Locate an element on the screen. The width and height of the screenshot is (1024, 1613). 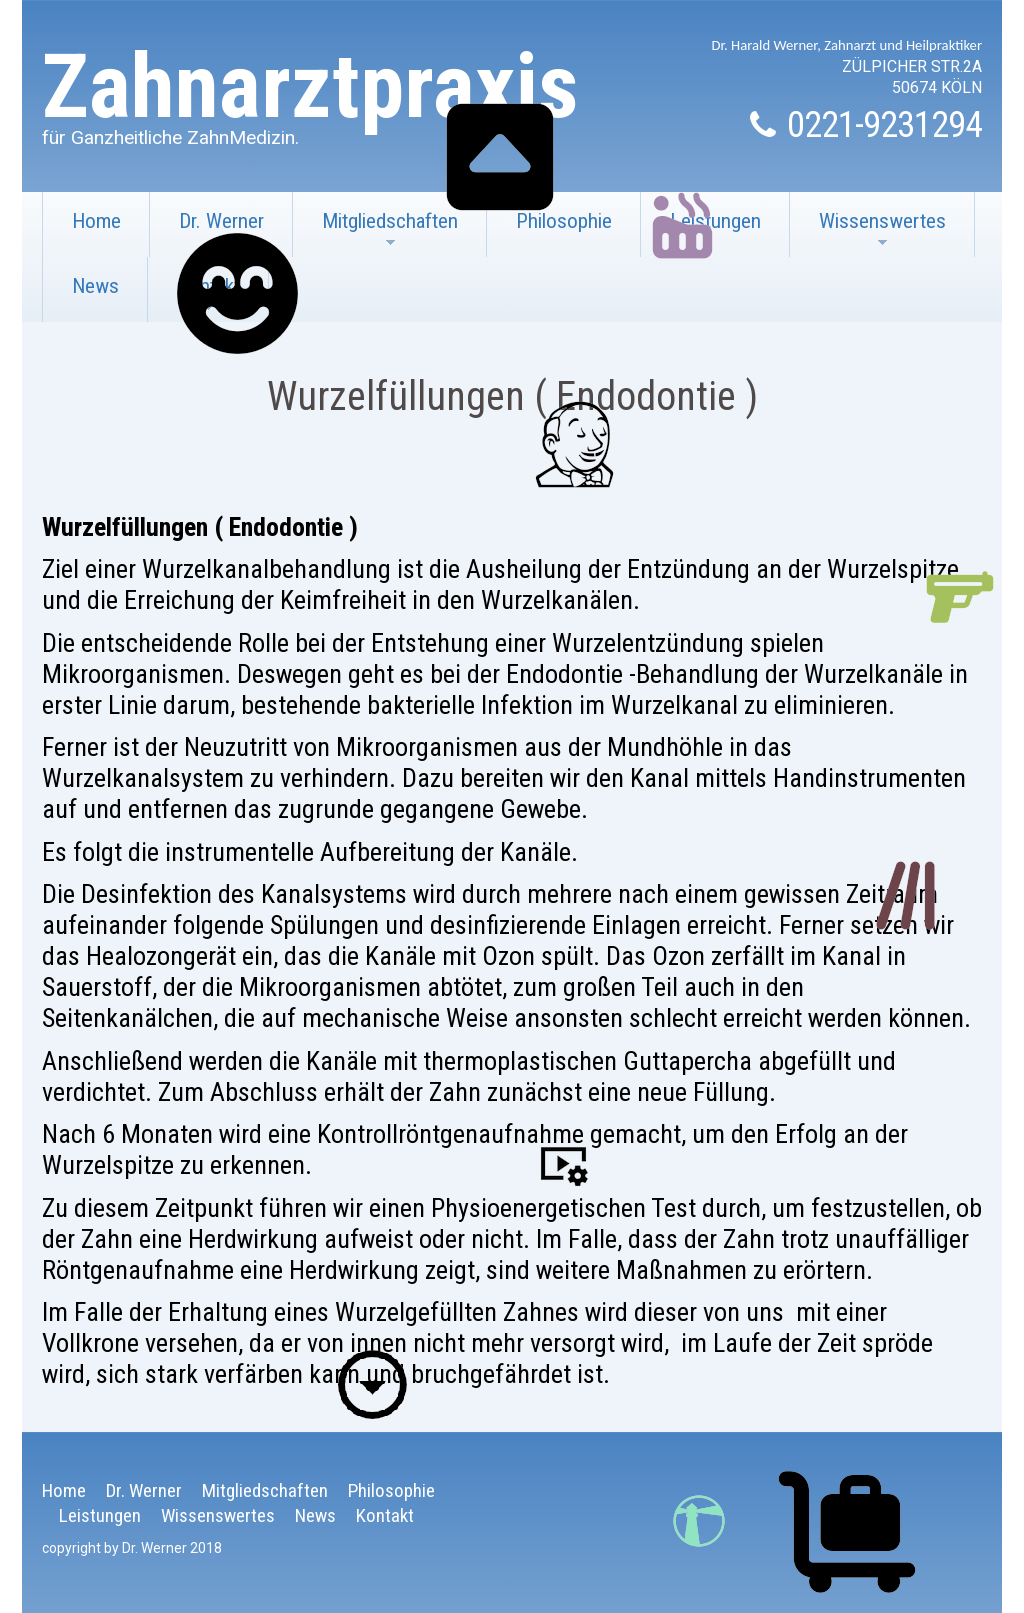
add a positive reaction or emoji is located at coordinates (237, 293).